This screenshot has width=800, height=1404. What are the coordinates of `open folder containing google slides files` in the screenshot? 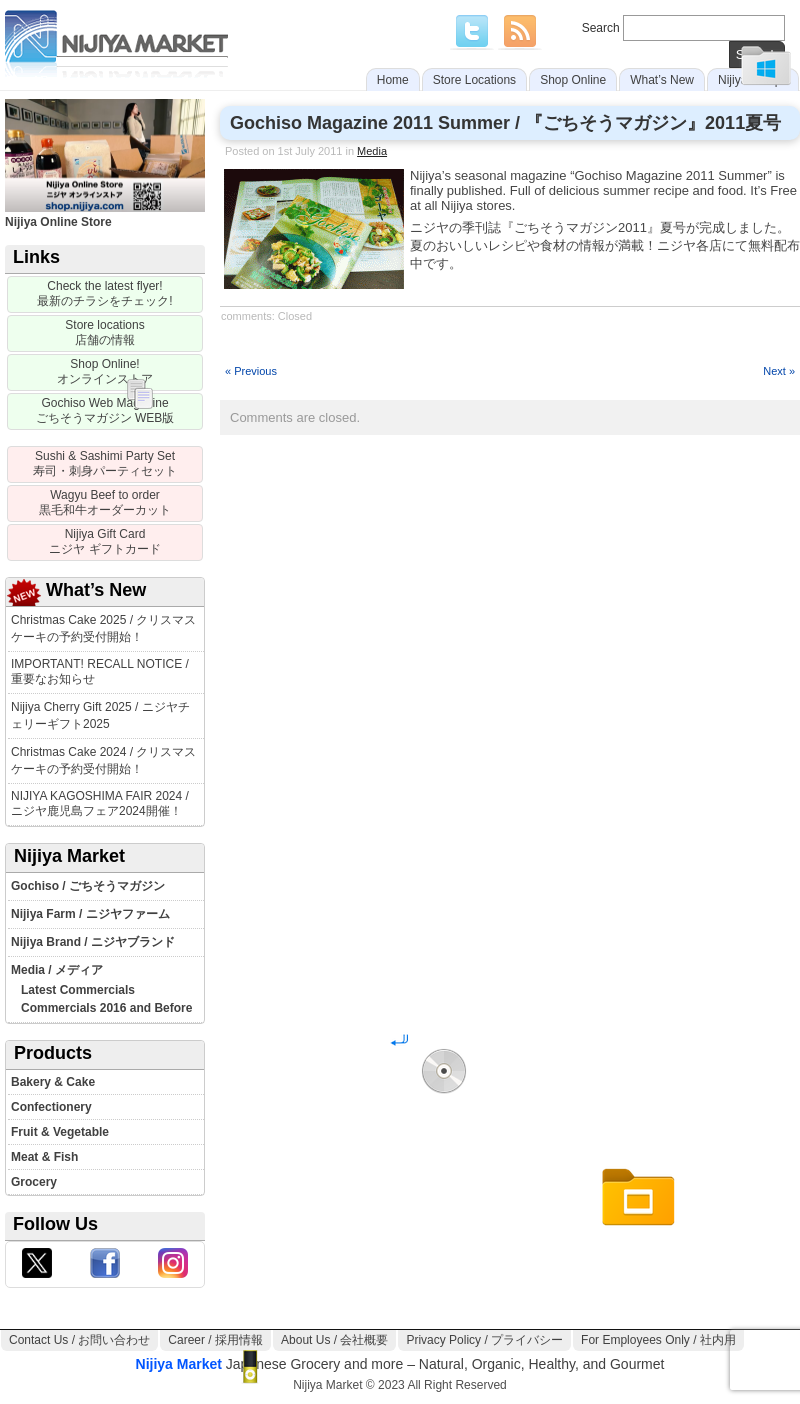 It's located at (638, 1199).